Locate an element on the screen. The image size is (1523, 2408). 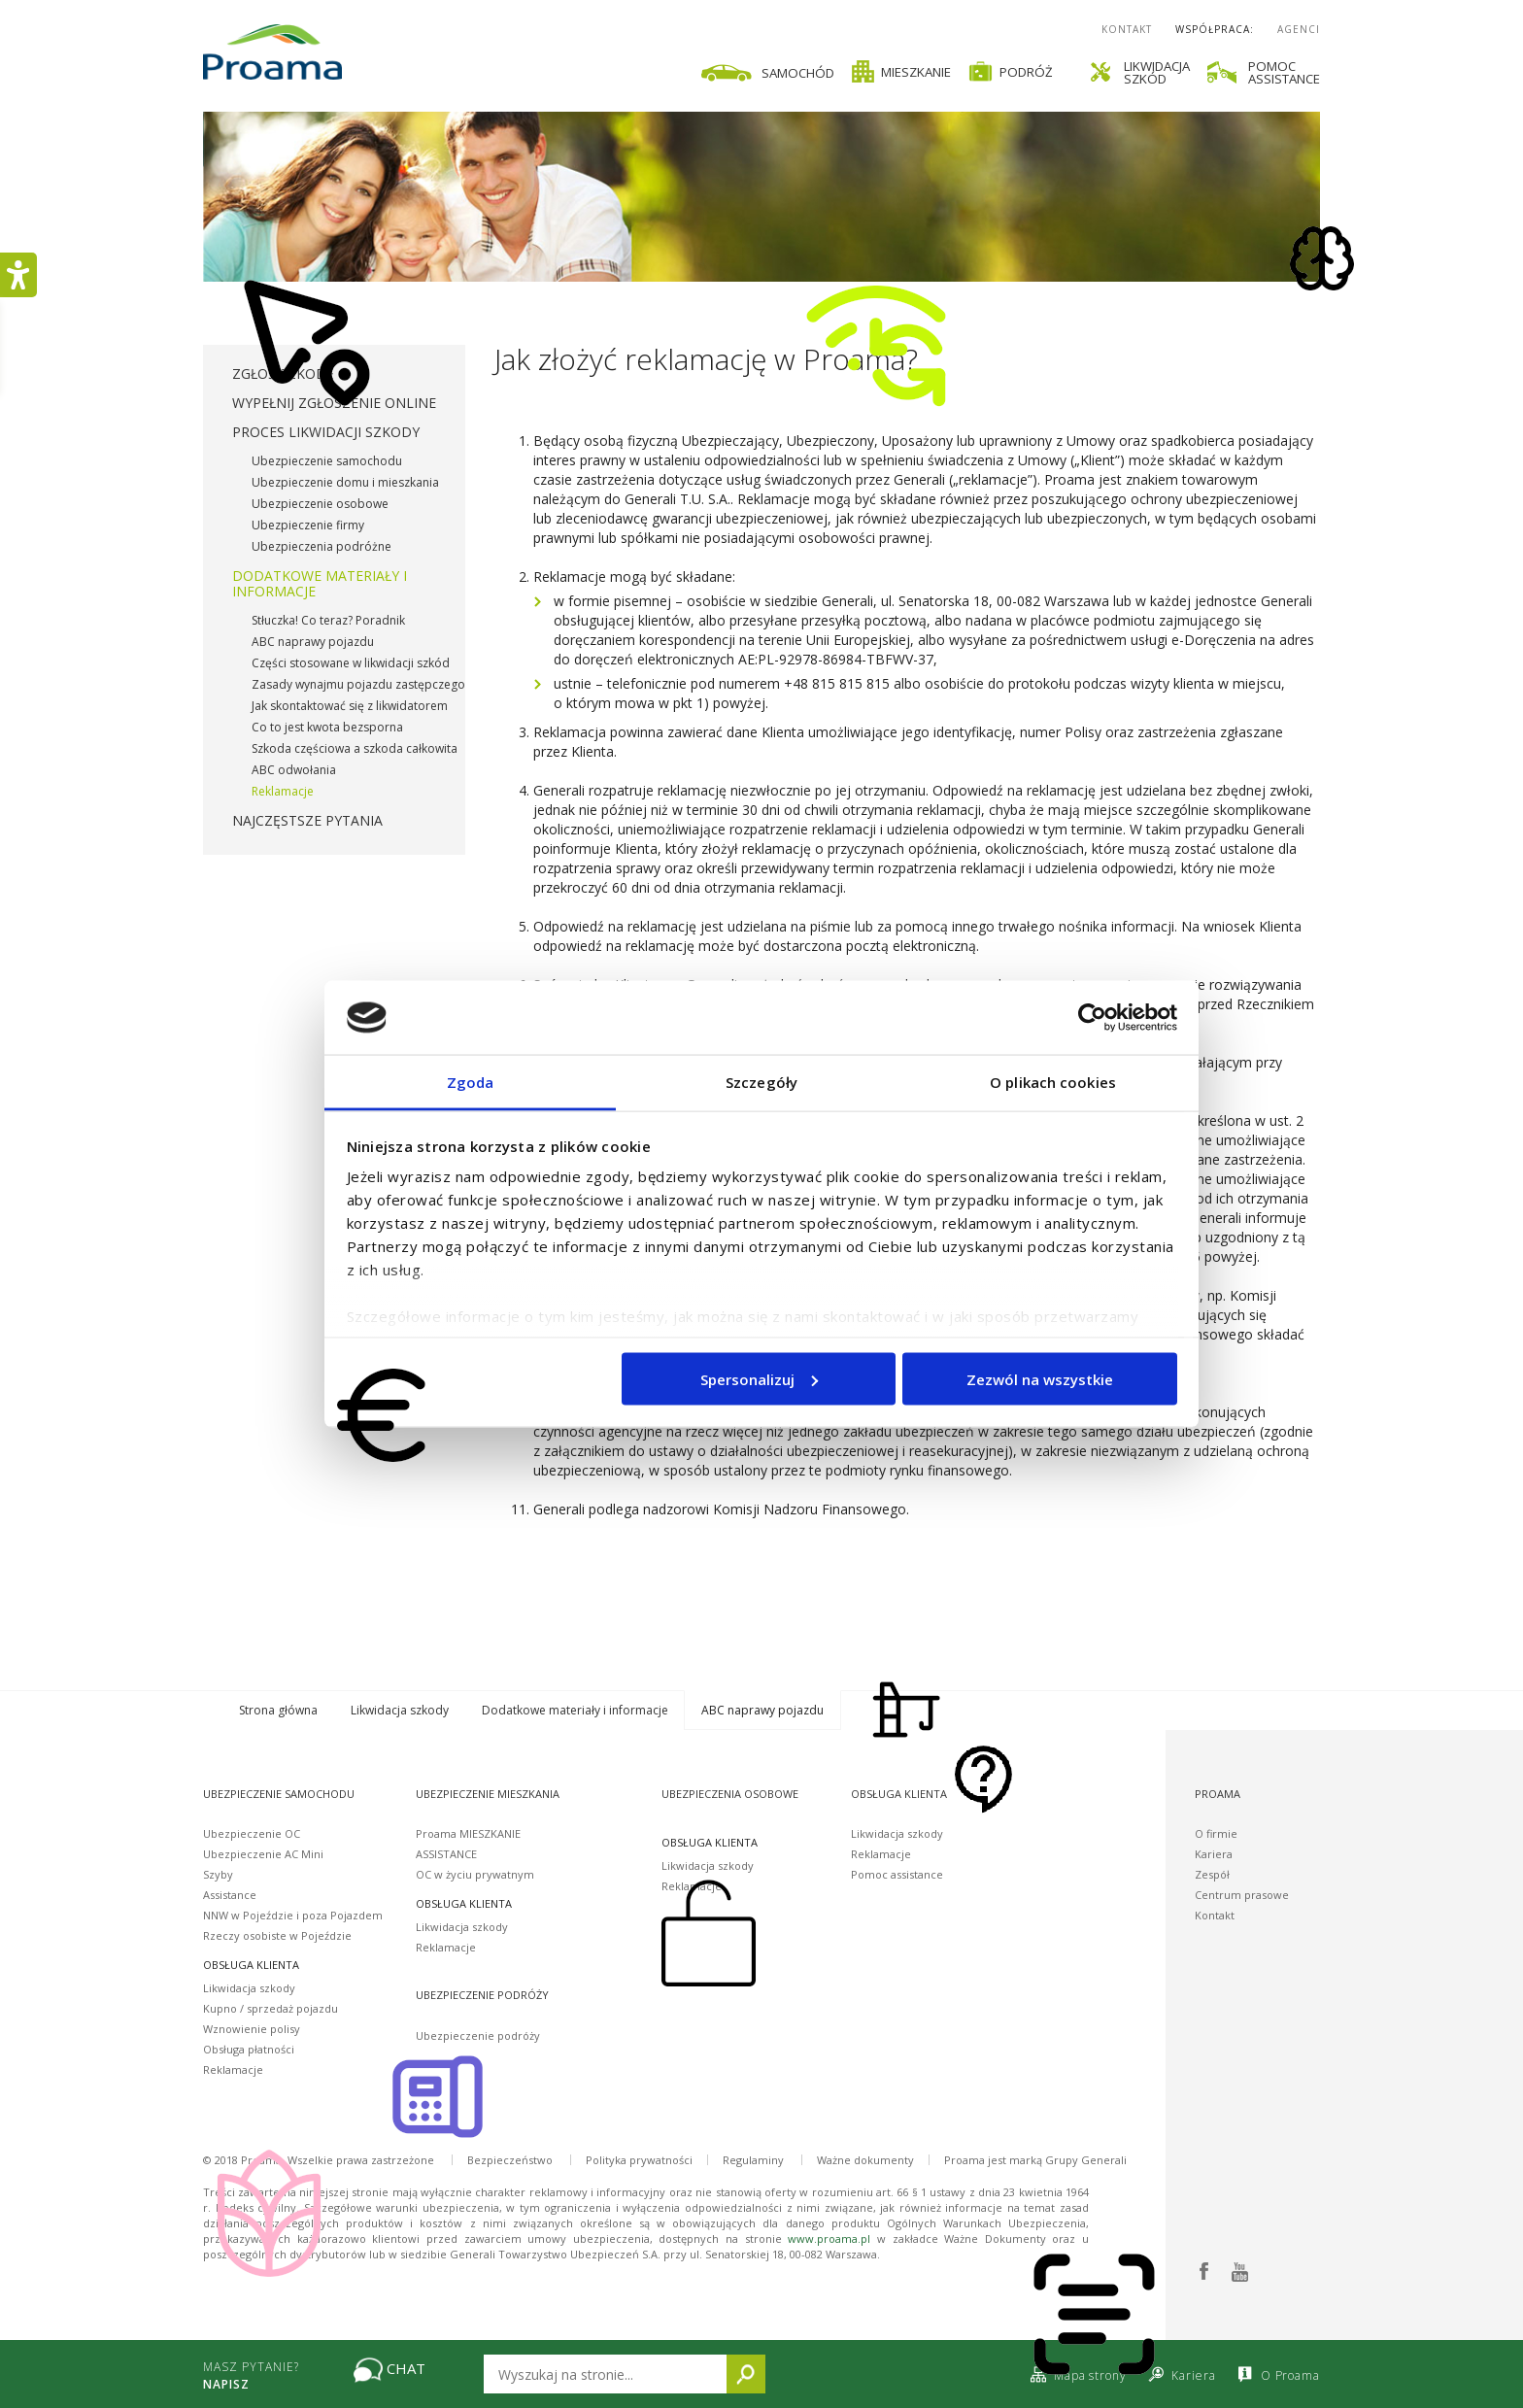
scan document to extract text is located at coordinates (1094, 2314).